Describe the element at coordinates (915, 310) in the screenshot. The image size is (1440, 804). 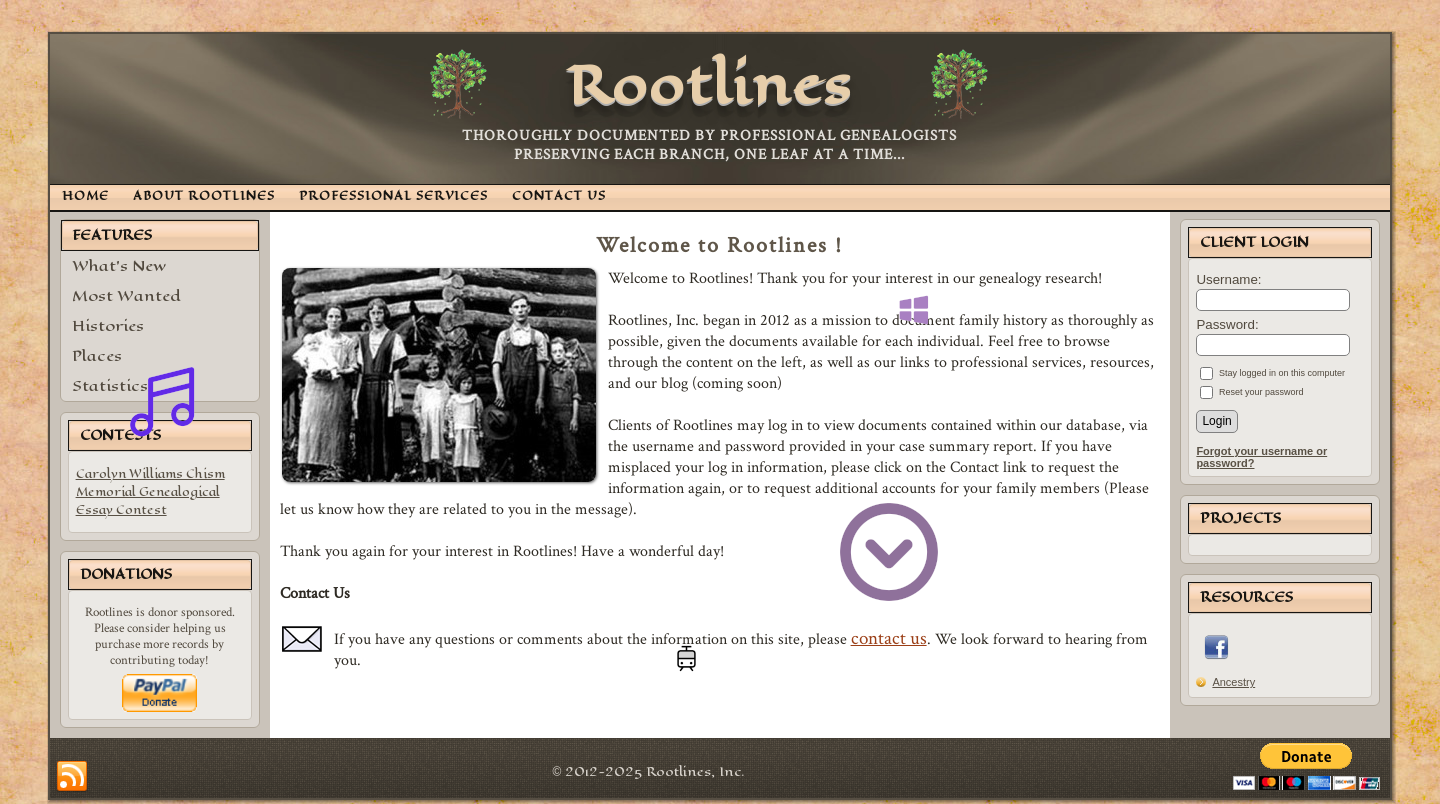
I see `open the Windows start menu` at that location.